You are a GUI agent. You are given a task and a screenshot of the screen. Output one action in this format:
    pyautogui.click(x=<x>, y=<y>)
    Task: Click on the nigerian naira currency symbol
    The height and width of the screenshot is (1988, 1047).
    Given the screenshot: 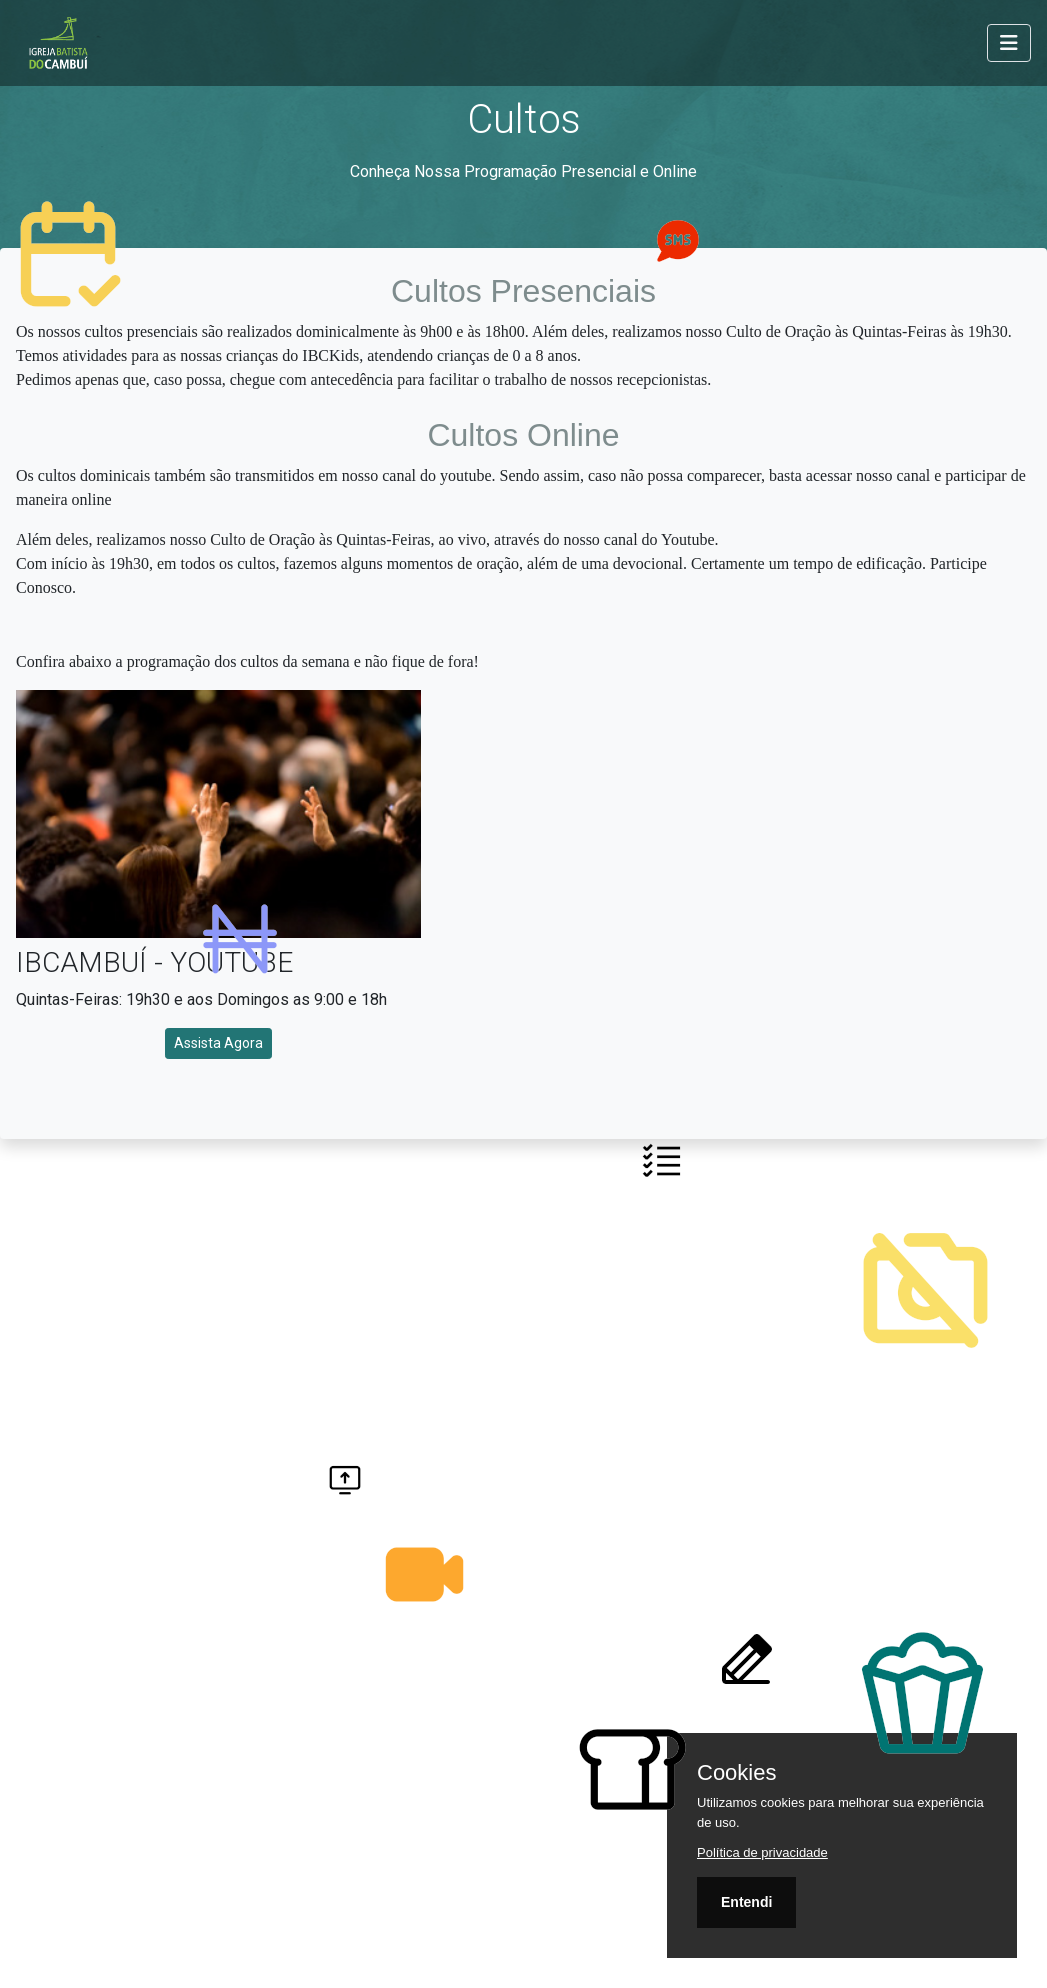 What is the action you would take?
    pyautogui.click(x=240, y=939)
    